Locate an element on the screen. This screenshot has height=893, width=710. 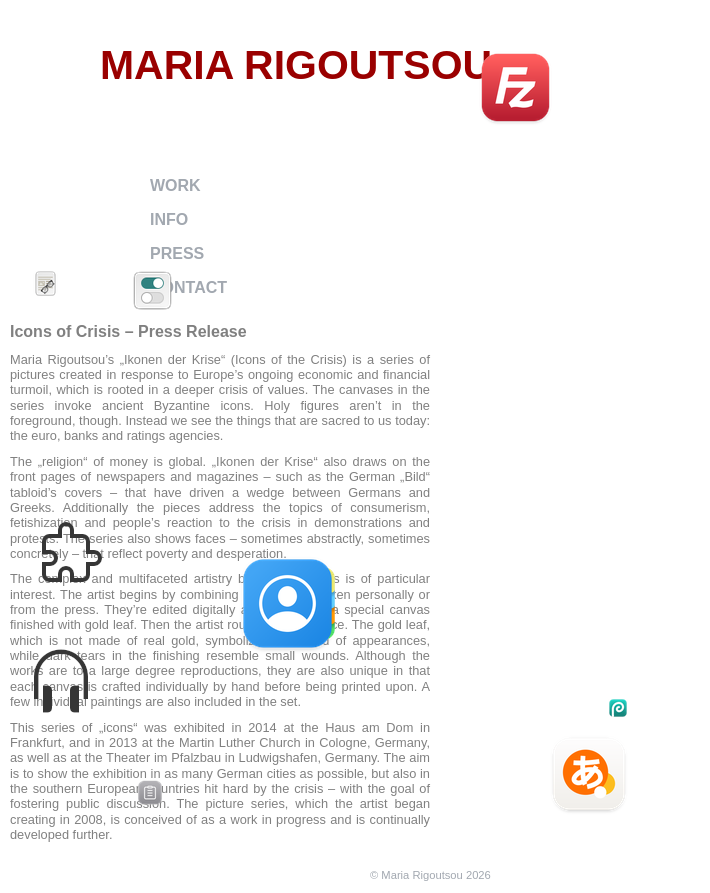
access clipboard history is located at coordinates (150, 793).